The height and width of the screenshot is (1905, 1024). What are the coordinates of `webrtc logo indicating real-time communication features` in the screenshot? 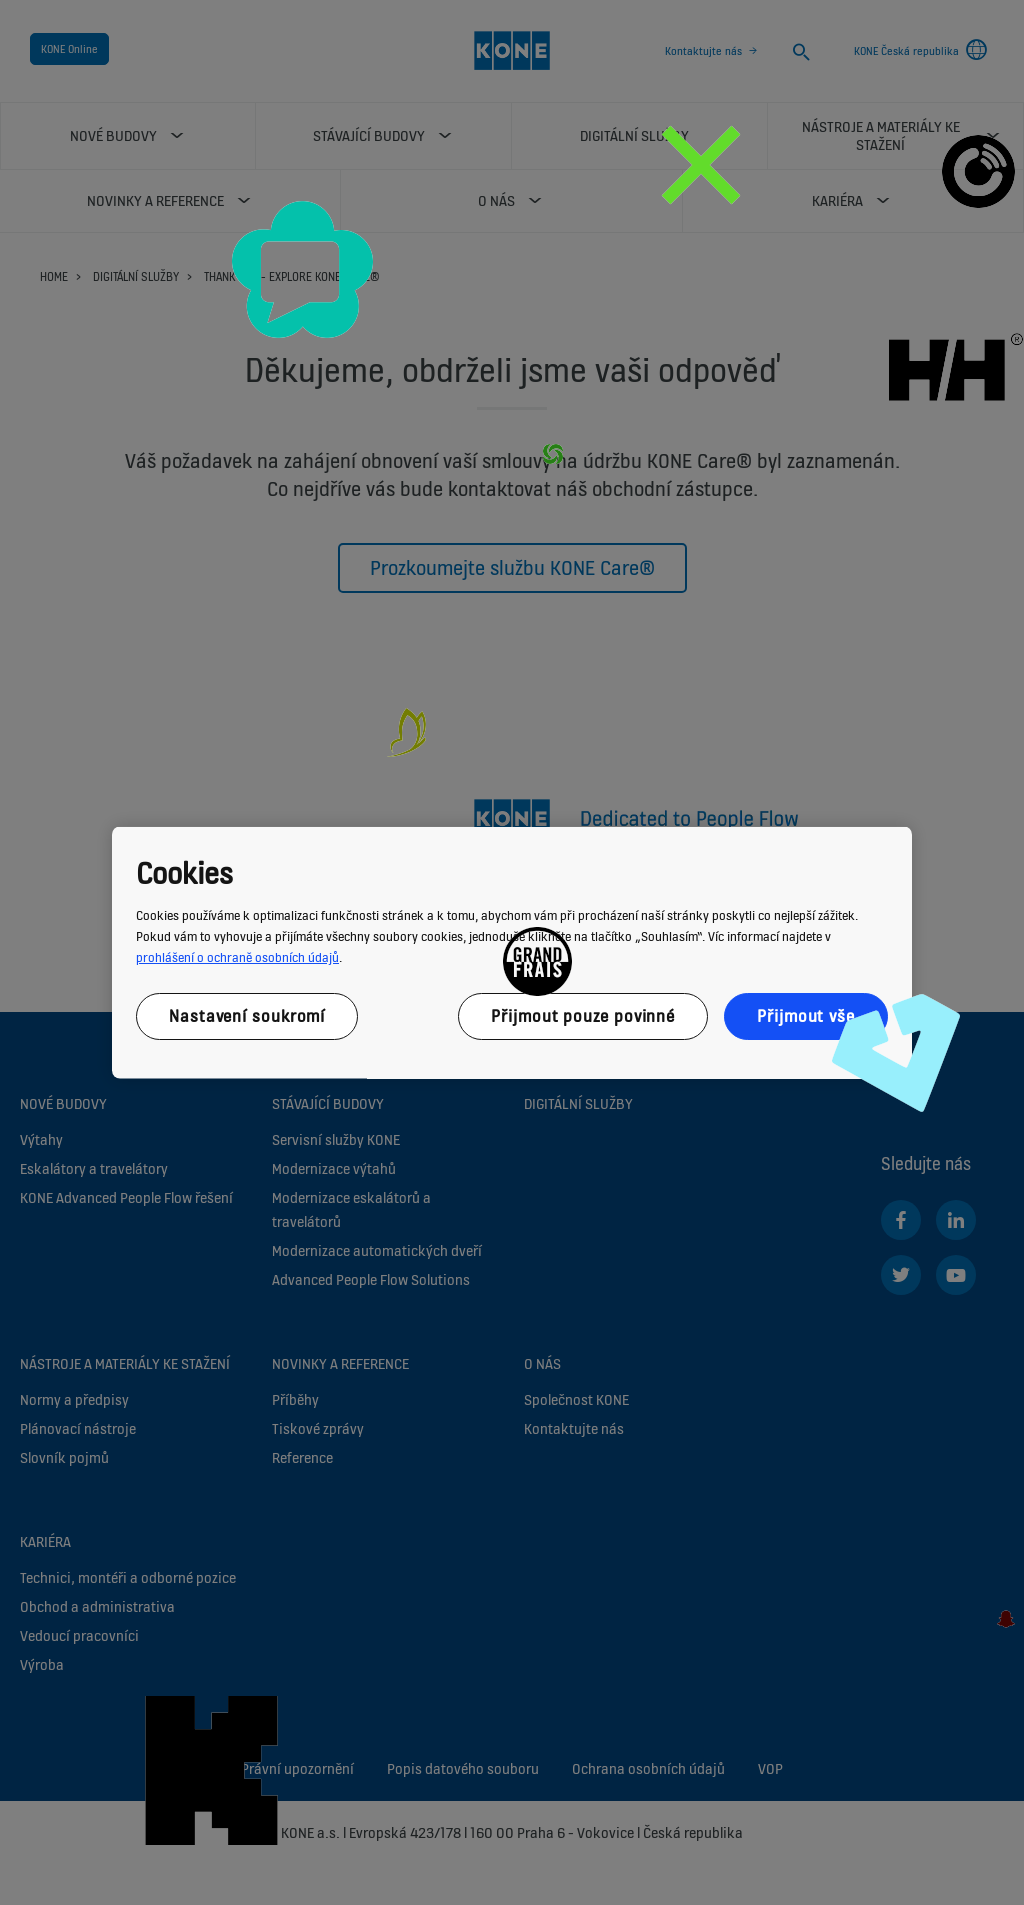 It's located at (302, 269).